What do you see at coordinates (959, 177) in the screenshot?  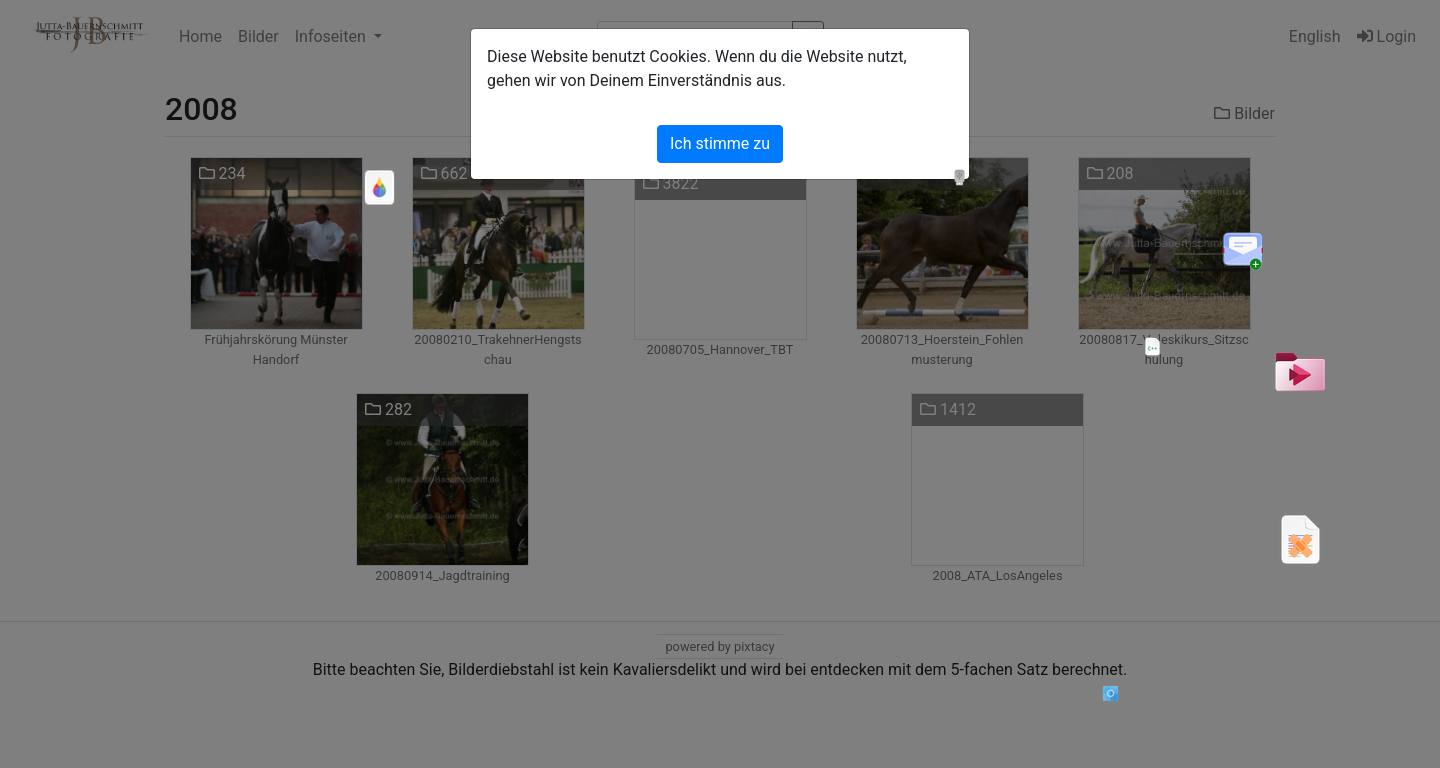 I see `access connected USB drive` at bounding box center [959, 177].